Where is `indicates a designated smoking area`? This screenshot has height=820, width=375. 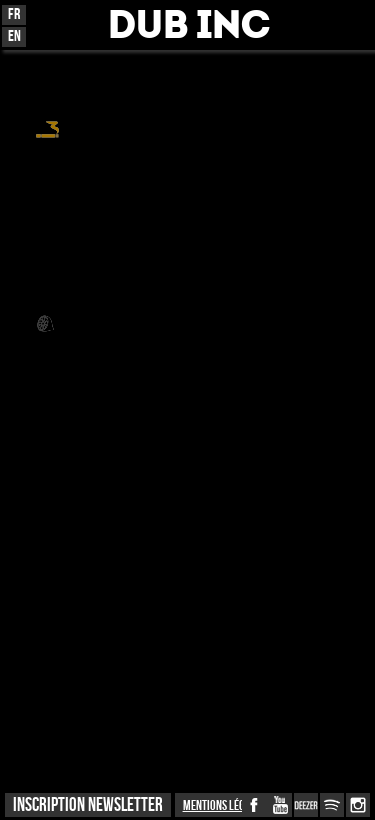
indicates a designated smoking area is located at coordinates (47, 132).